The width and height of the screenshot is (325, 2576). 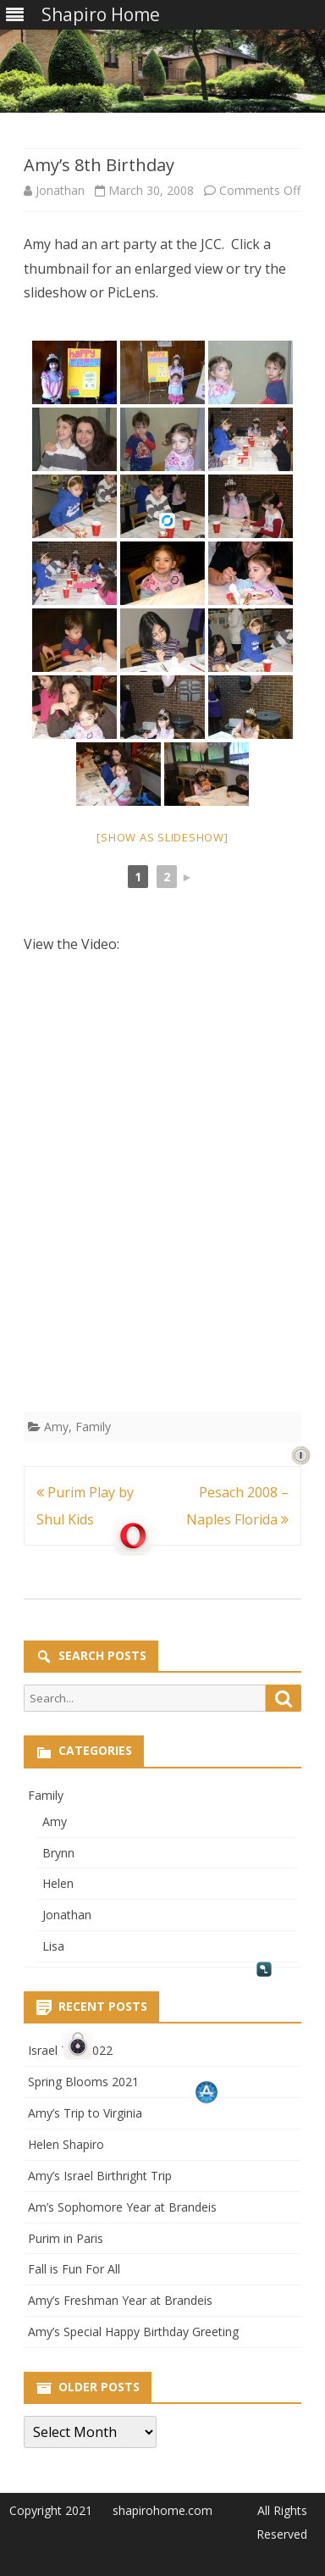 What do you see at coordinates (264, 1969) in the screenshot?
I see `open quod libet music player` at bounding box center [264, 1969].